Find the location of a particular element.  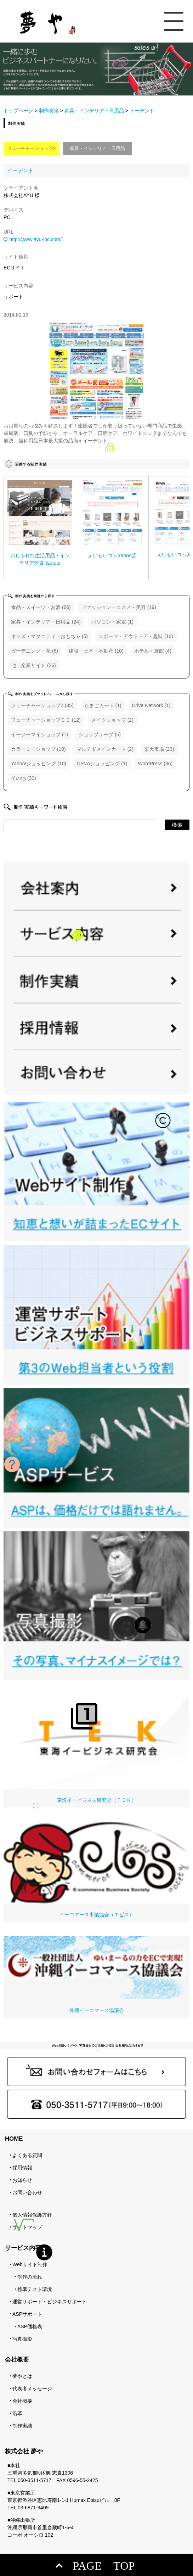

indicates first item in a numbered sequence is located at coordinates (84, 1716).